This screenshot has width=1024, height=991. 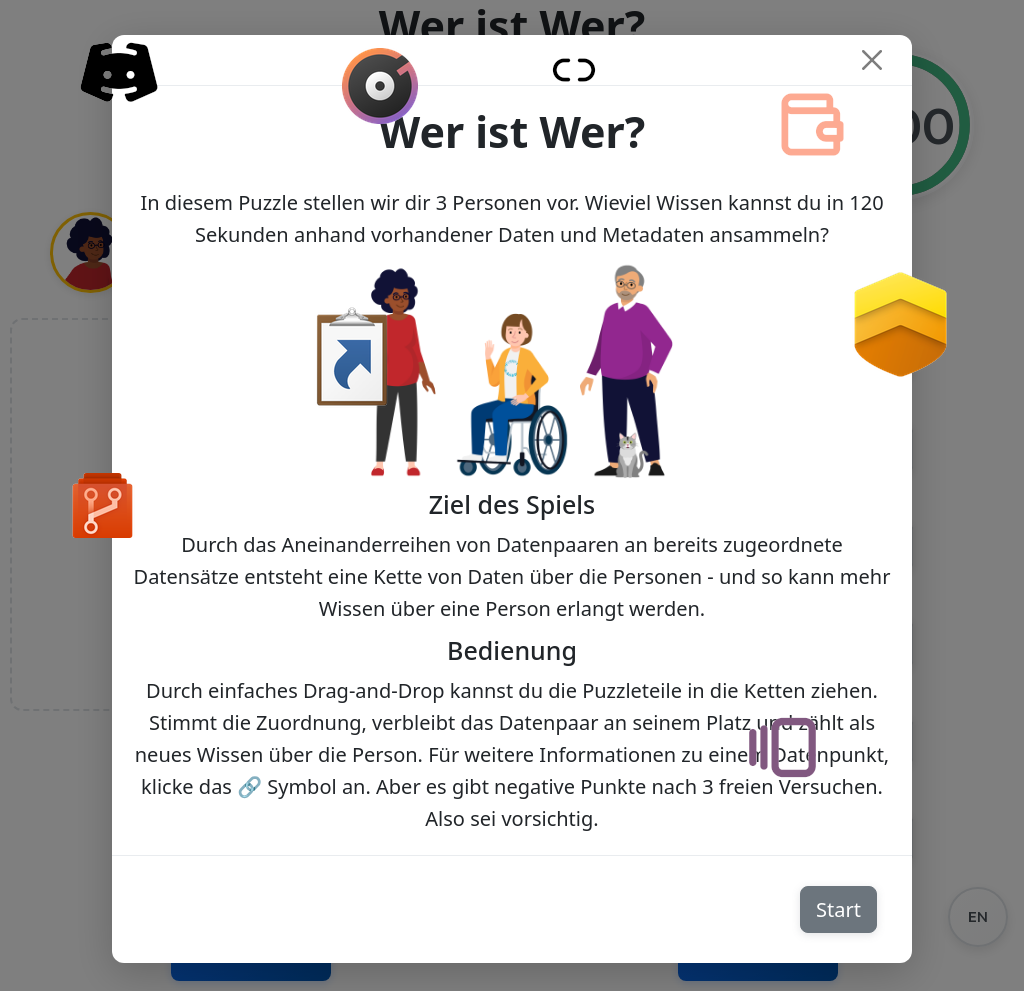 I want to click on view version history, so click(x=782, y=747).